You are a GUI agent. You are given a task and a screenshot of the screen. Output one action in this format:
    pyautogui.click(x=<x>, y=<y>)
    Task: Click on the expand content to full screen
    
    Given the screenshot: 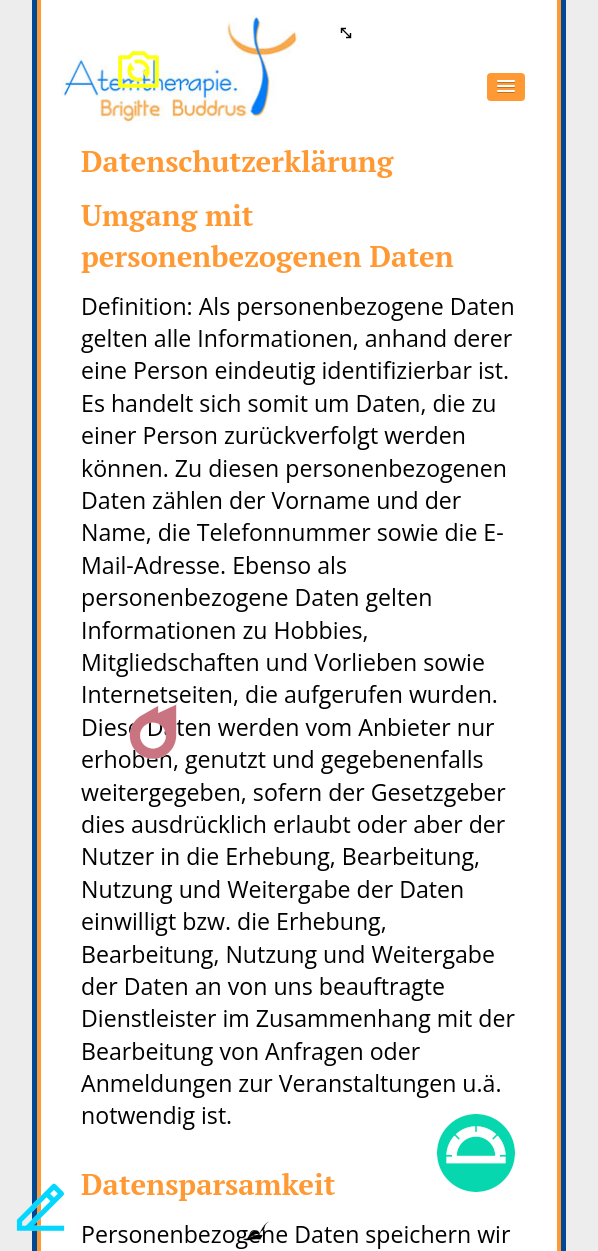 What is the action you would take?
    pyautogui.click(x=346, y=33)
    